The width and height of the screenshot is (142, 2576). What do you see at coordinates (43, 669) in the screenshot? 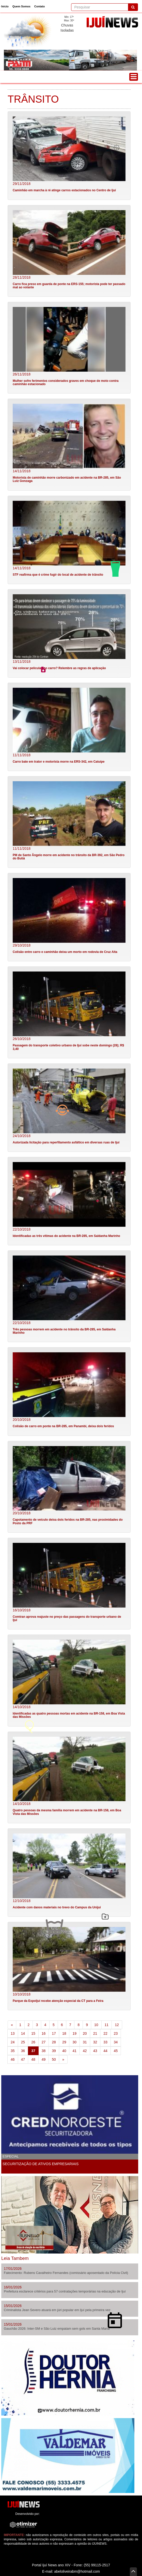
I see `view starred or favorite files` at bounding box center [43, 669].